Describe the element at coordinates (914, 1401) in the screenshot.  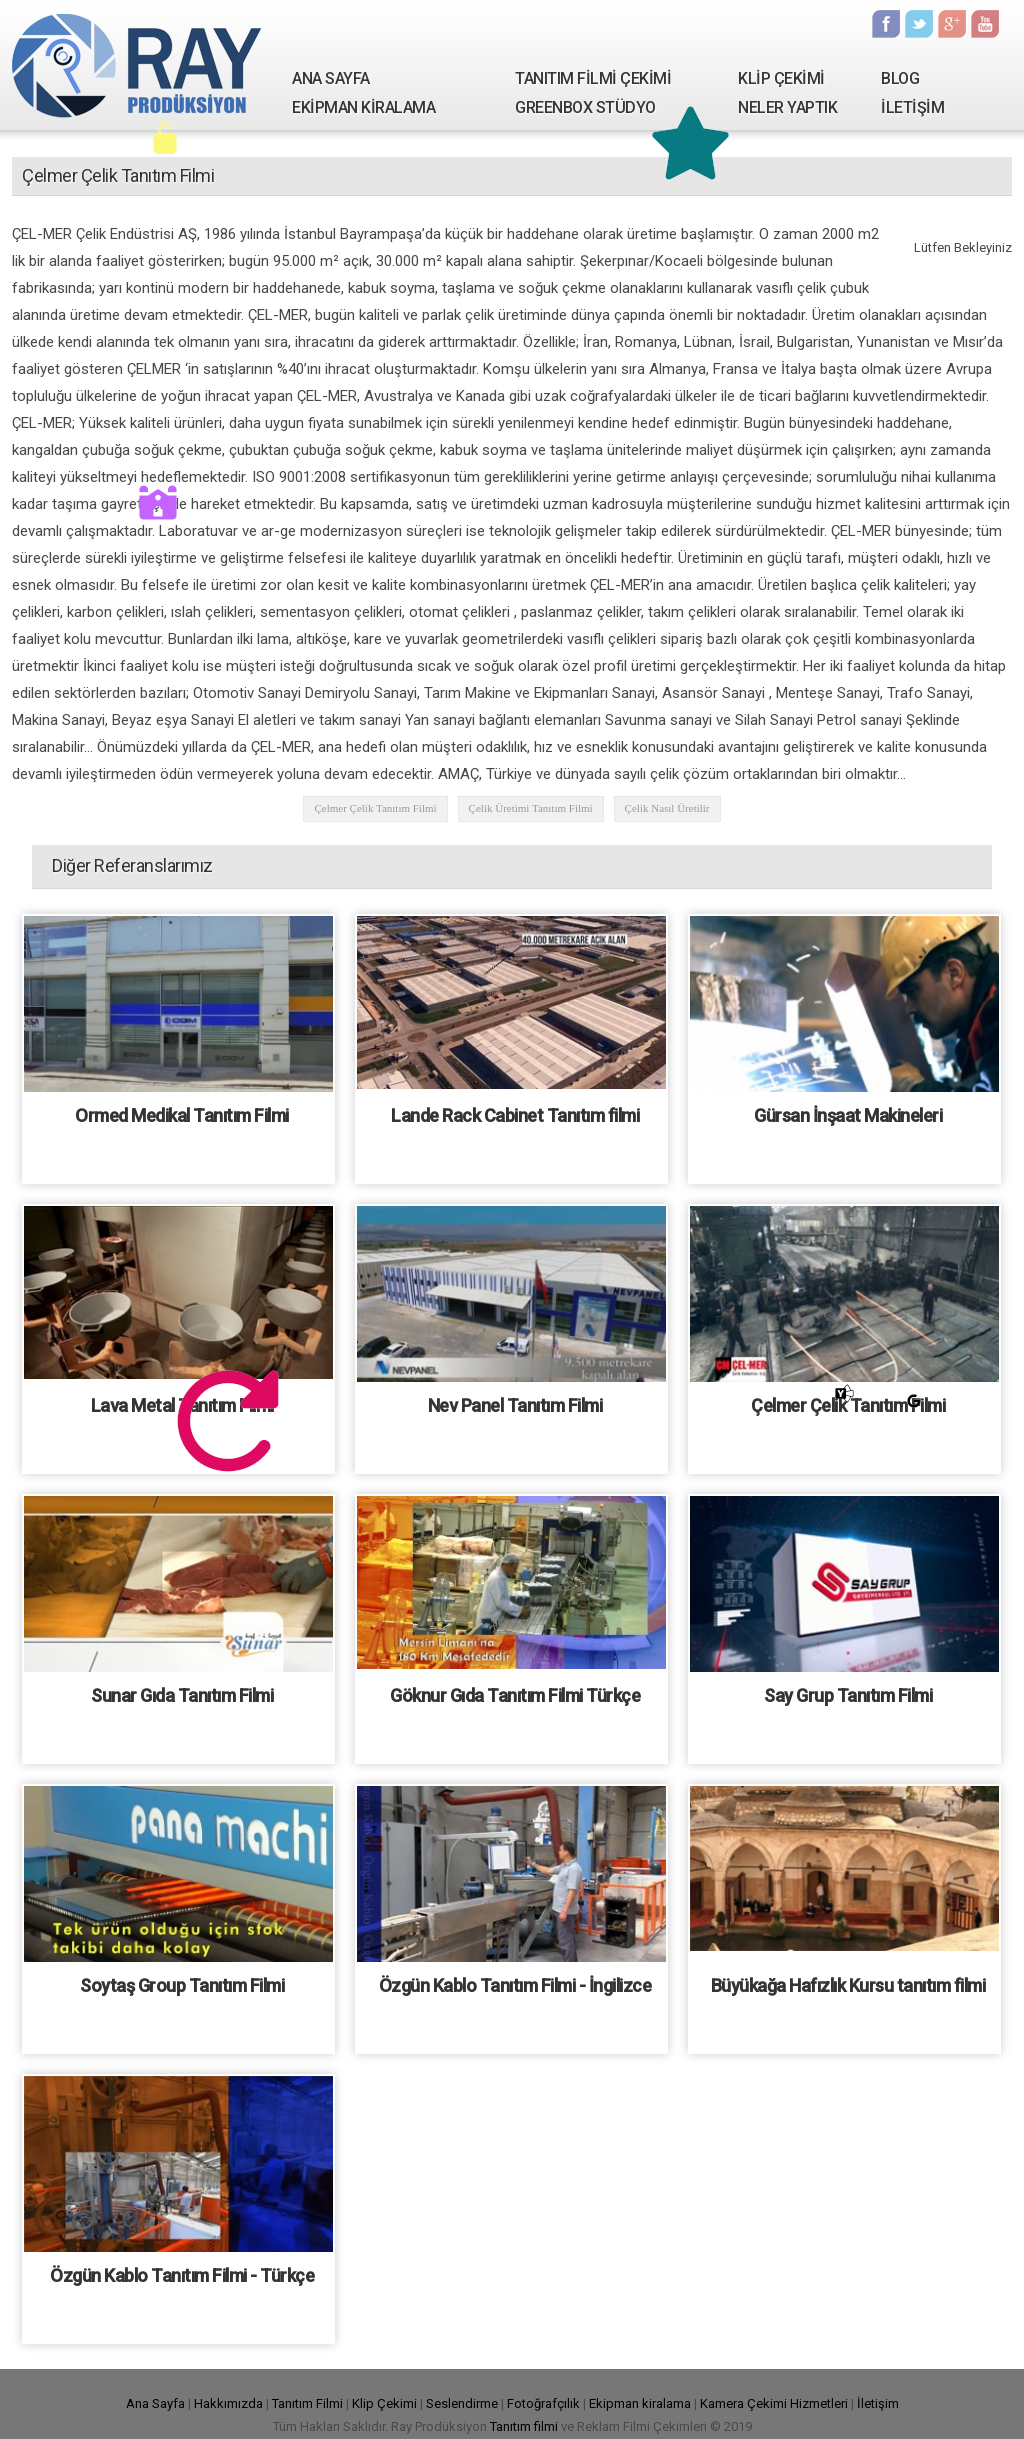
I see `sign in with Google` at that location.